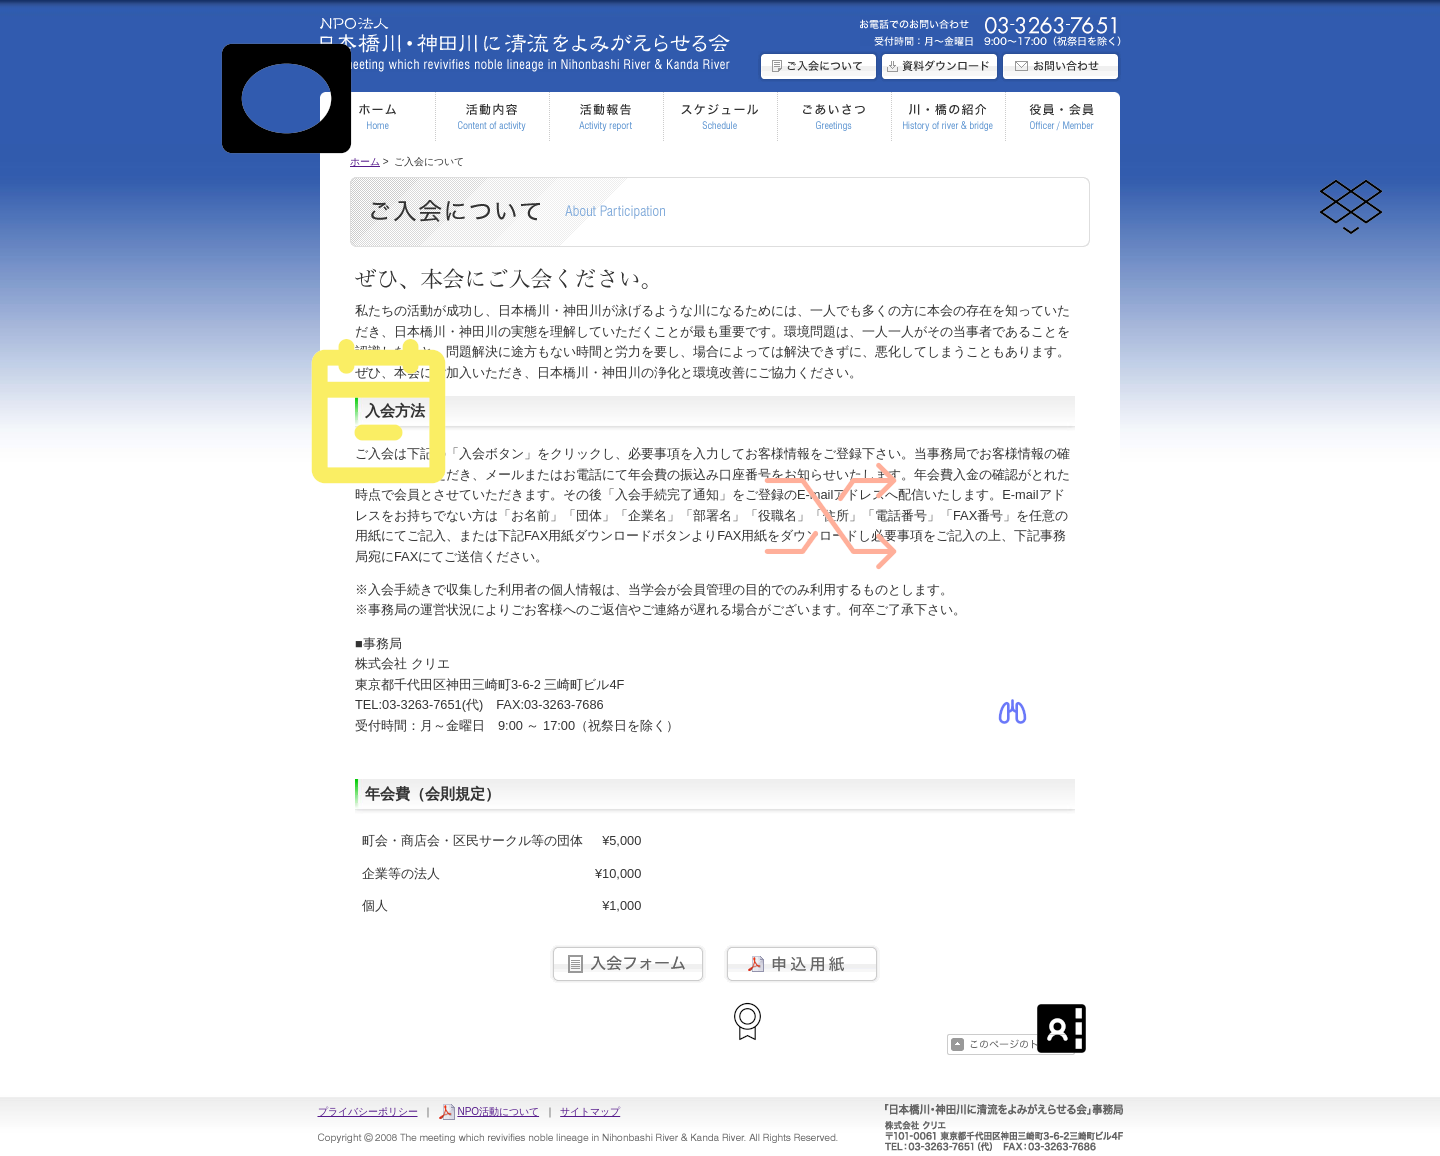  Describe the element at coordinates (747, 1021) in the screenshot. I see `view achievements or awards` at that location.